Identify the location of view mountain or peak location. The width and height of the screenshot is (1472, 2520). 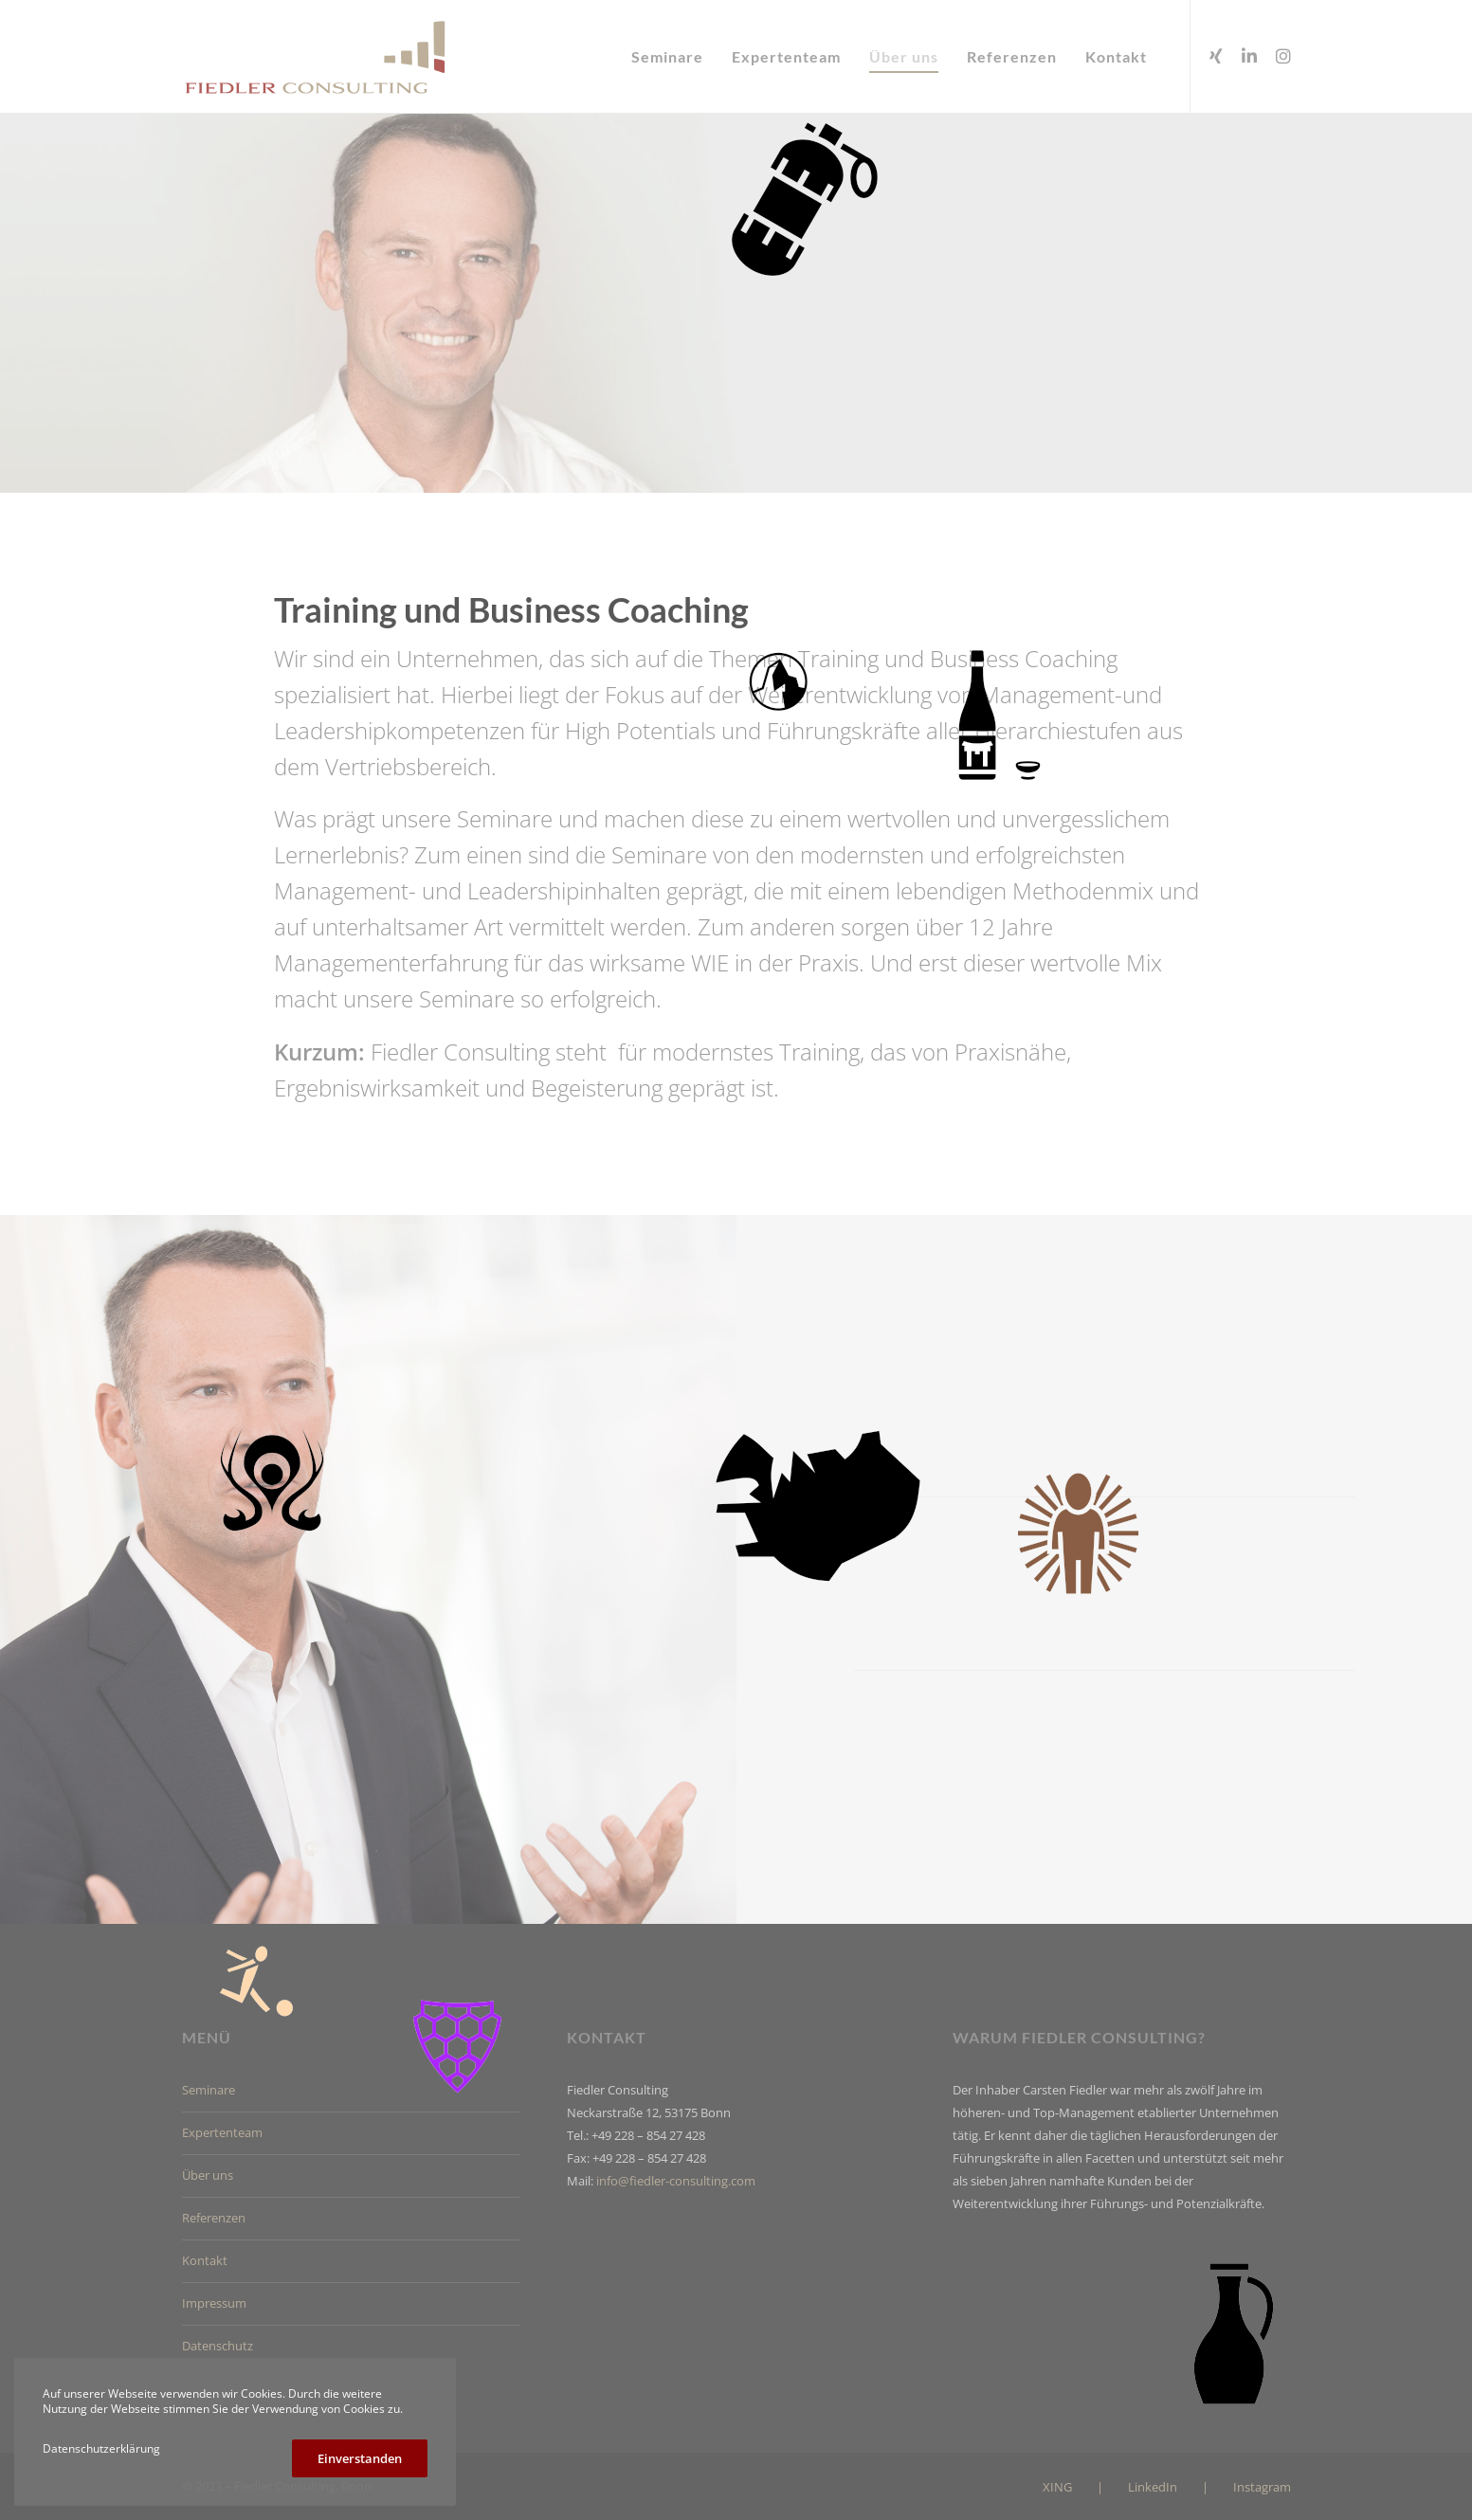
(778, 681).